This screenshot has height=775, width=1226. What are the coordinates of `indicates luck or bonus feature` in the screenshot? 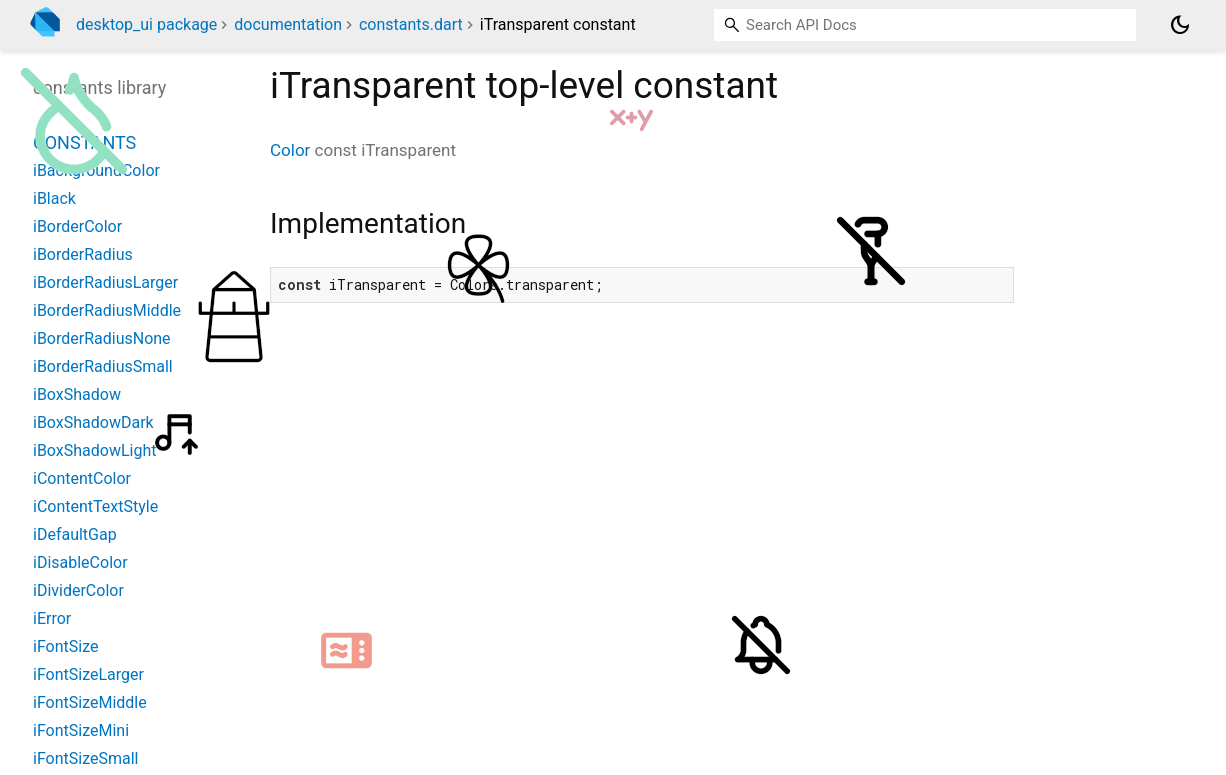 It's located at (478, 267).